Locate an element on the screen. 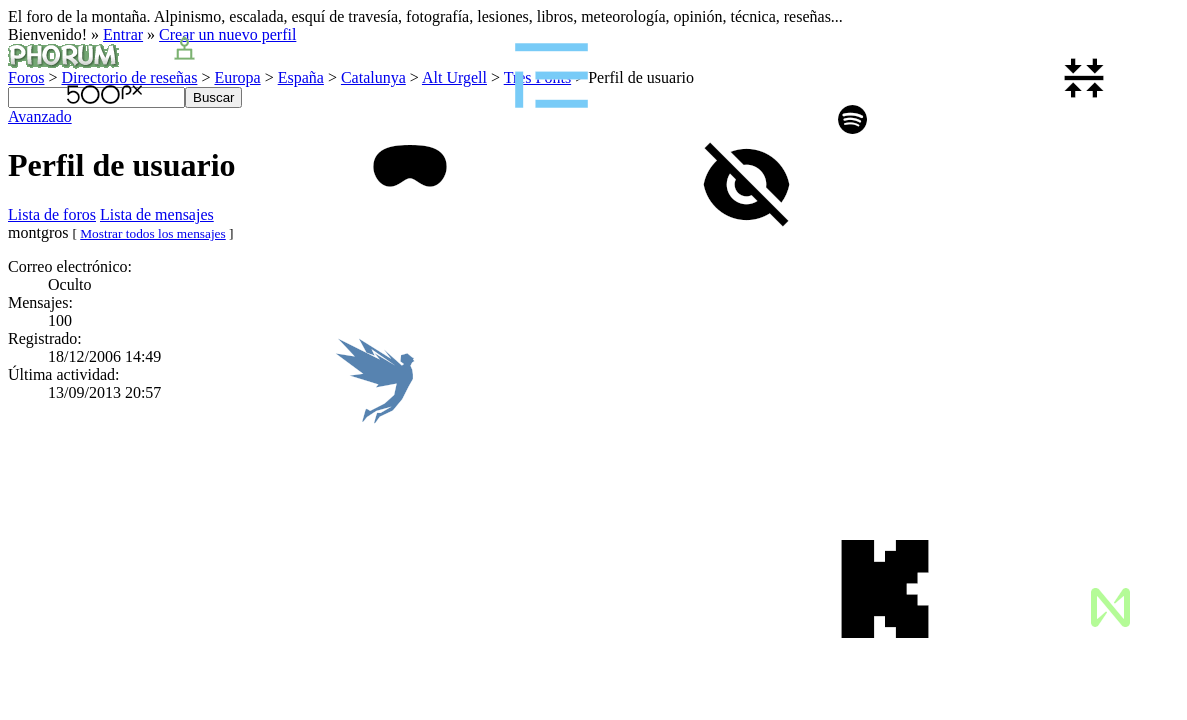 This screenshot has height=720, width=1187. open the Kick streaming app is located at coordinates (885, 589).